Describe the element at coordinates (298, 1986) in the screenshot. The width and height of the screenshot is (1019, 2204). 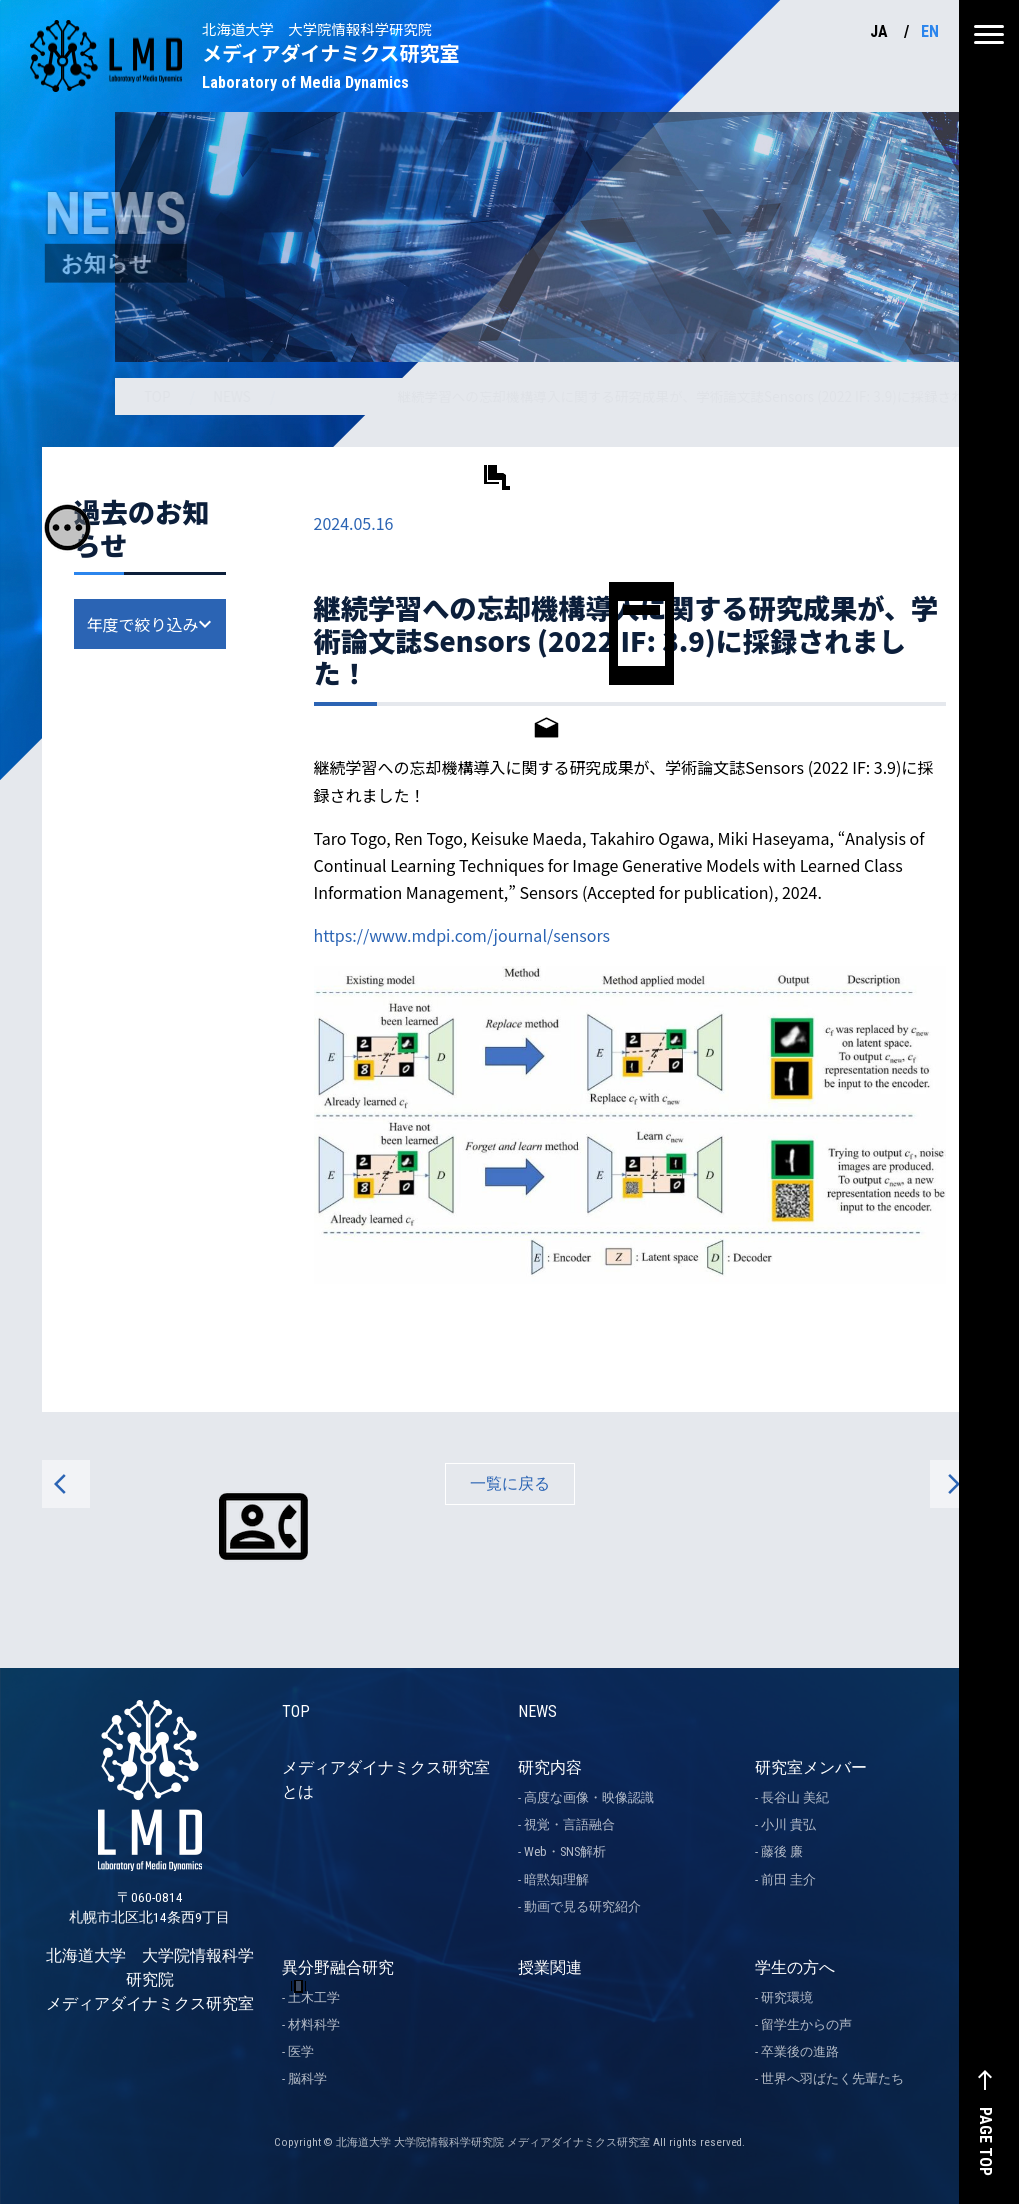
I see `view stories or sequential content` at that location.